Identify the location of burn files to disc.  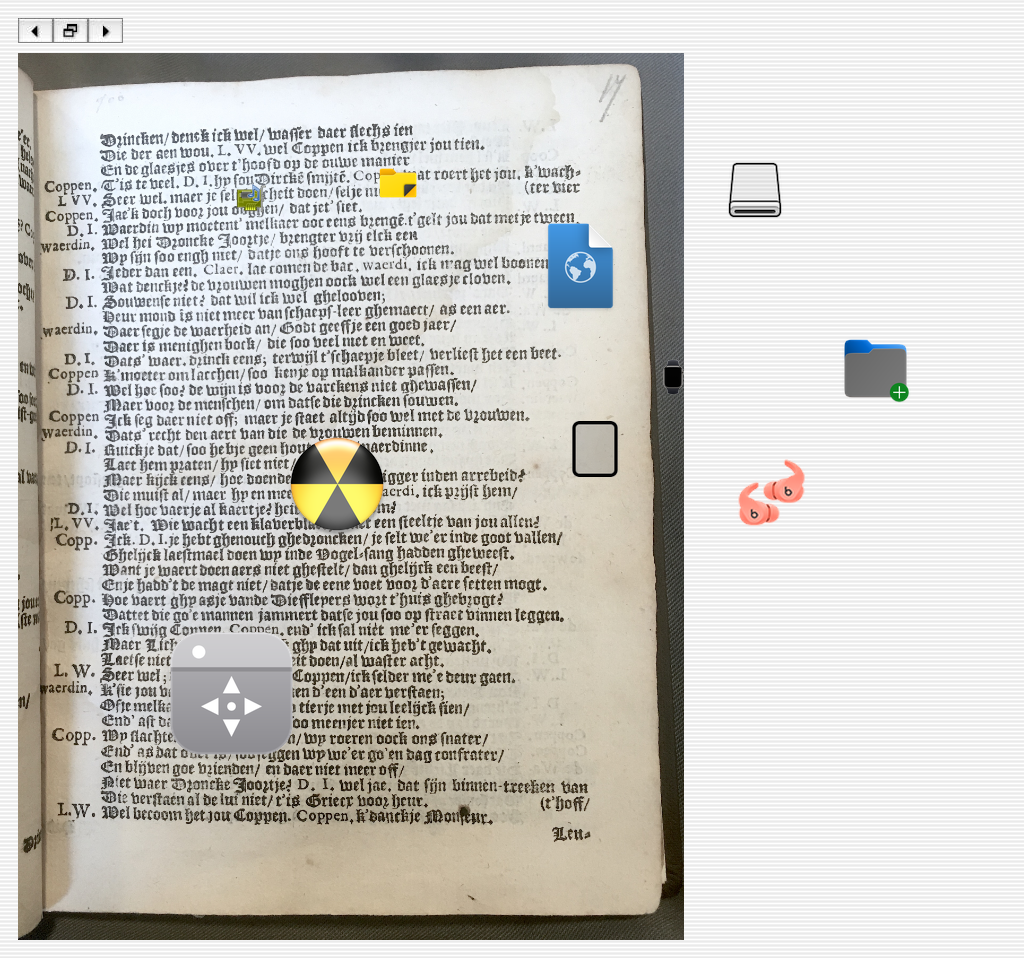
(337, 484).